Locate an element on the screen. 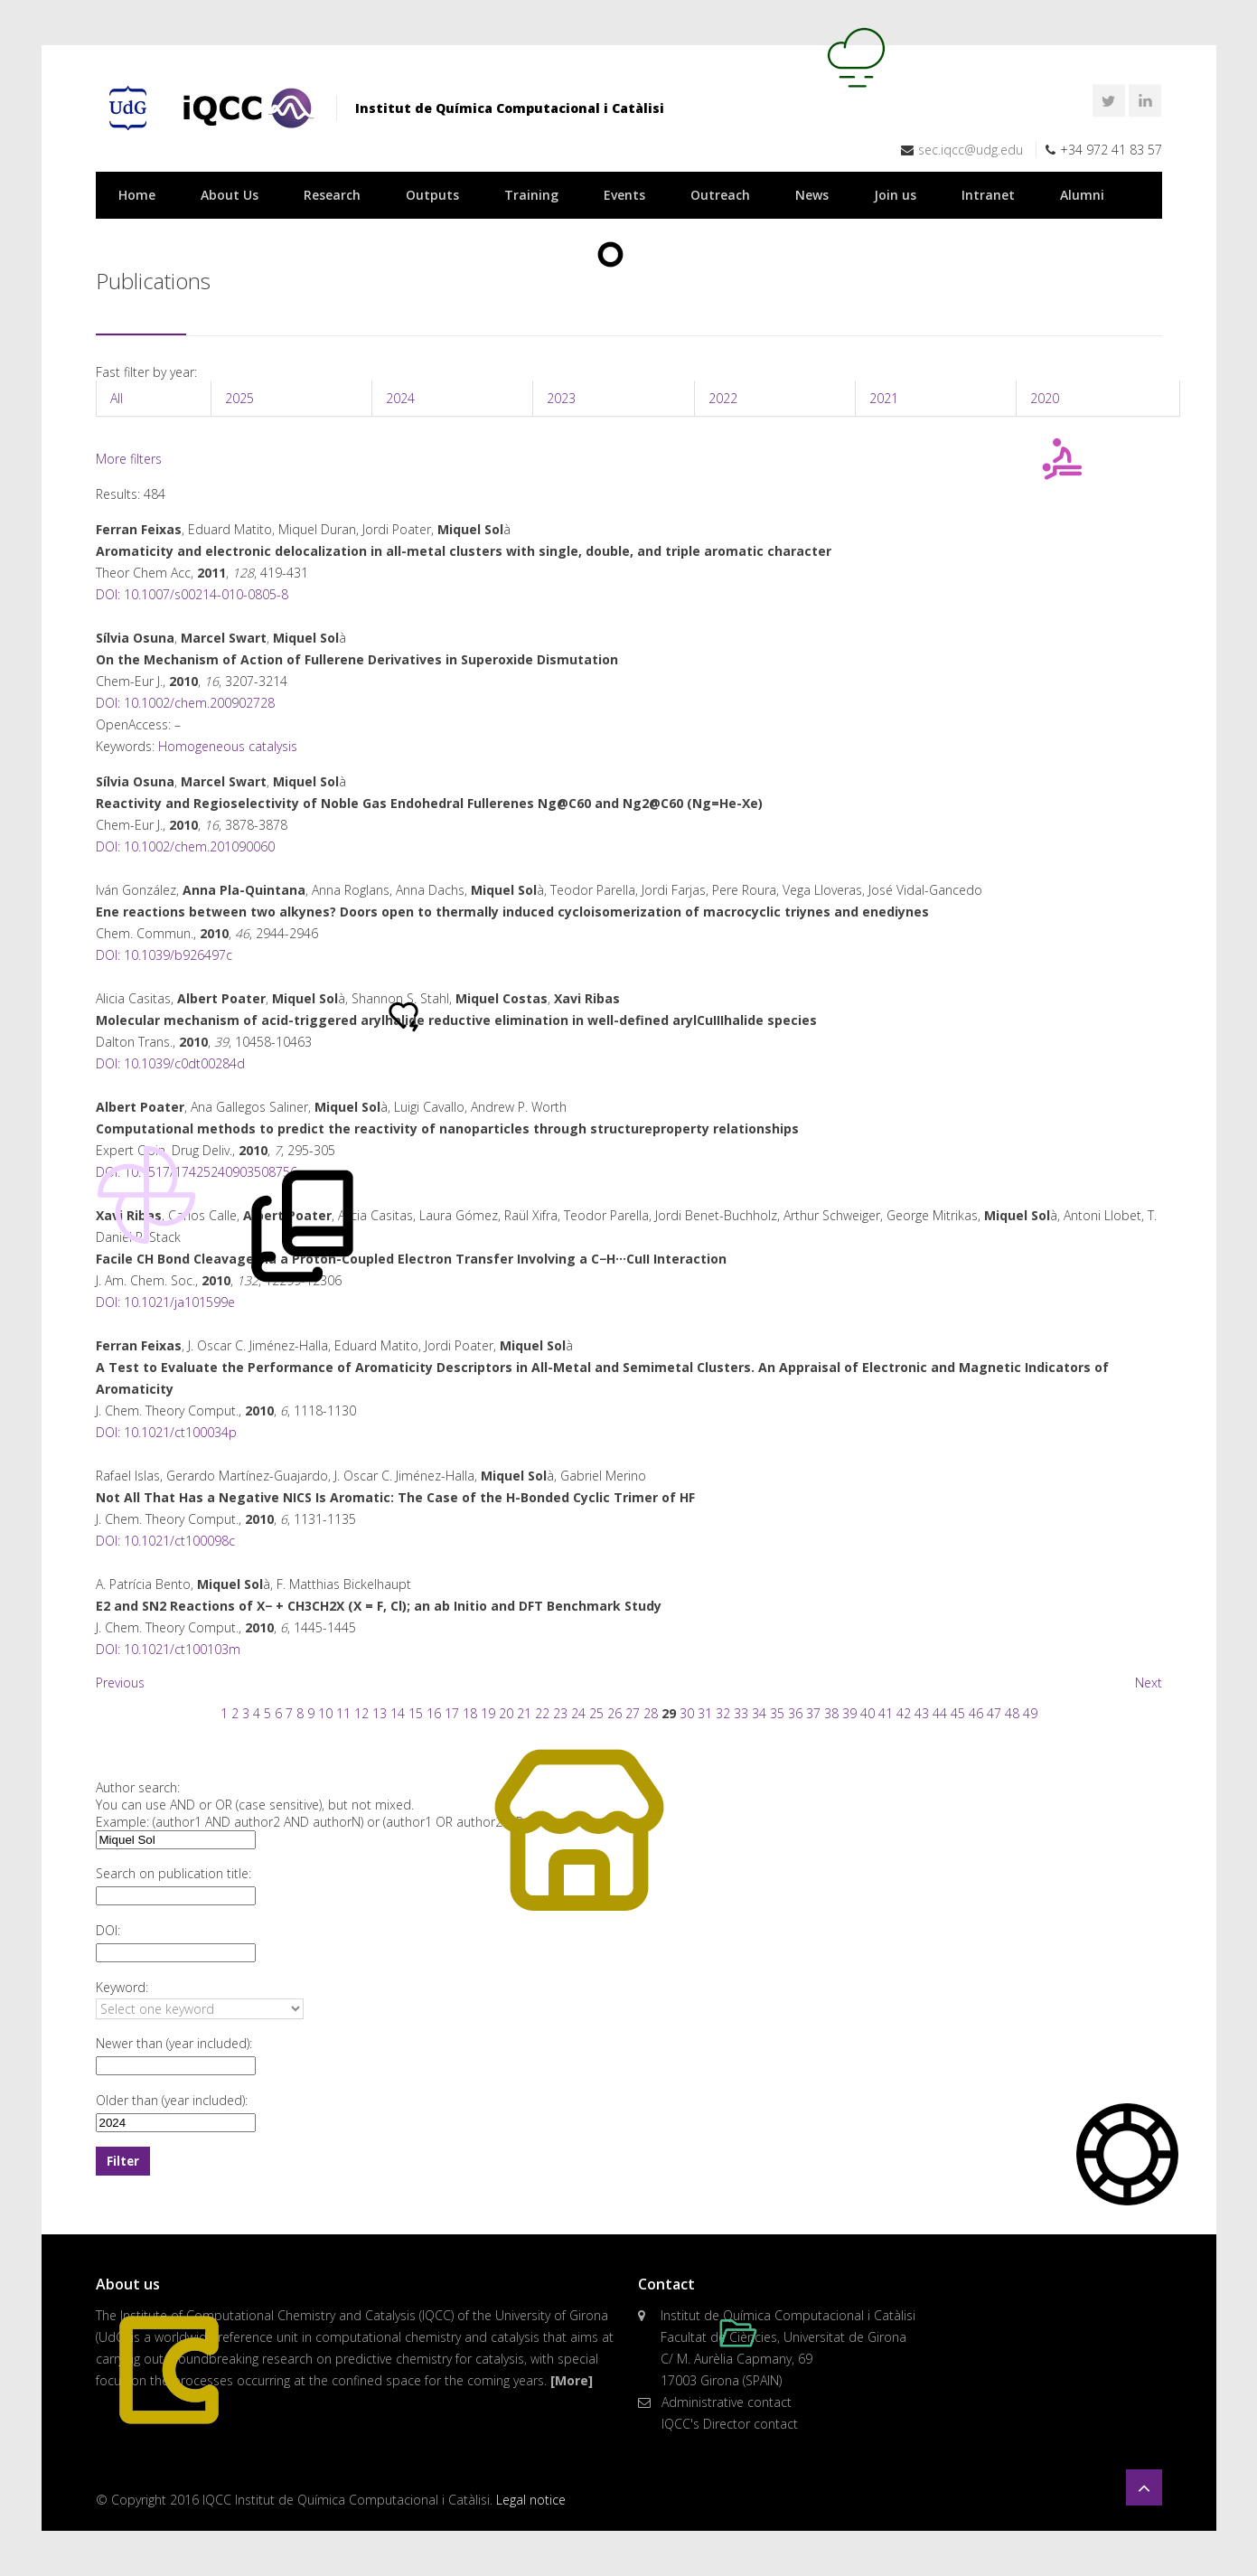 The image size is (1257, 2576). quick-like or instant favorite action is located at coordinates (403, 1015).